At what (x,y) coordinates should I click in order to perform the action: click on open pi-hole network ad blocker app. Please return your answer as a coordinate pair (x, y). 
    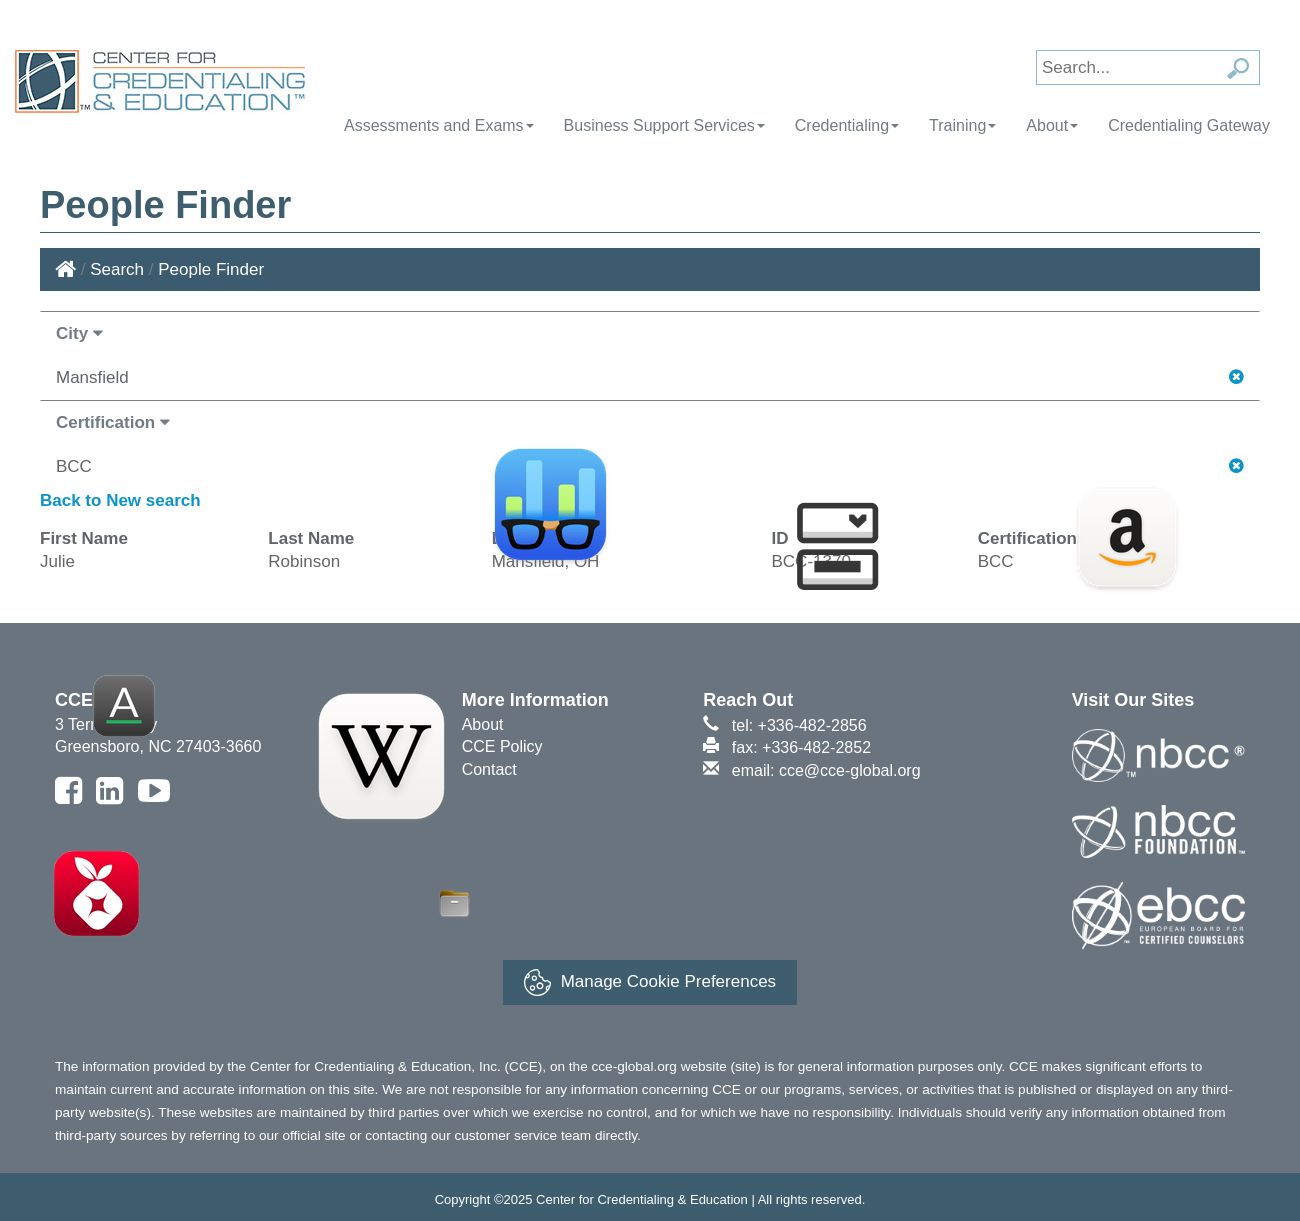
    Looking at the image, I should click on (96, 893).